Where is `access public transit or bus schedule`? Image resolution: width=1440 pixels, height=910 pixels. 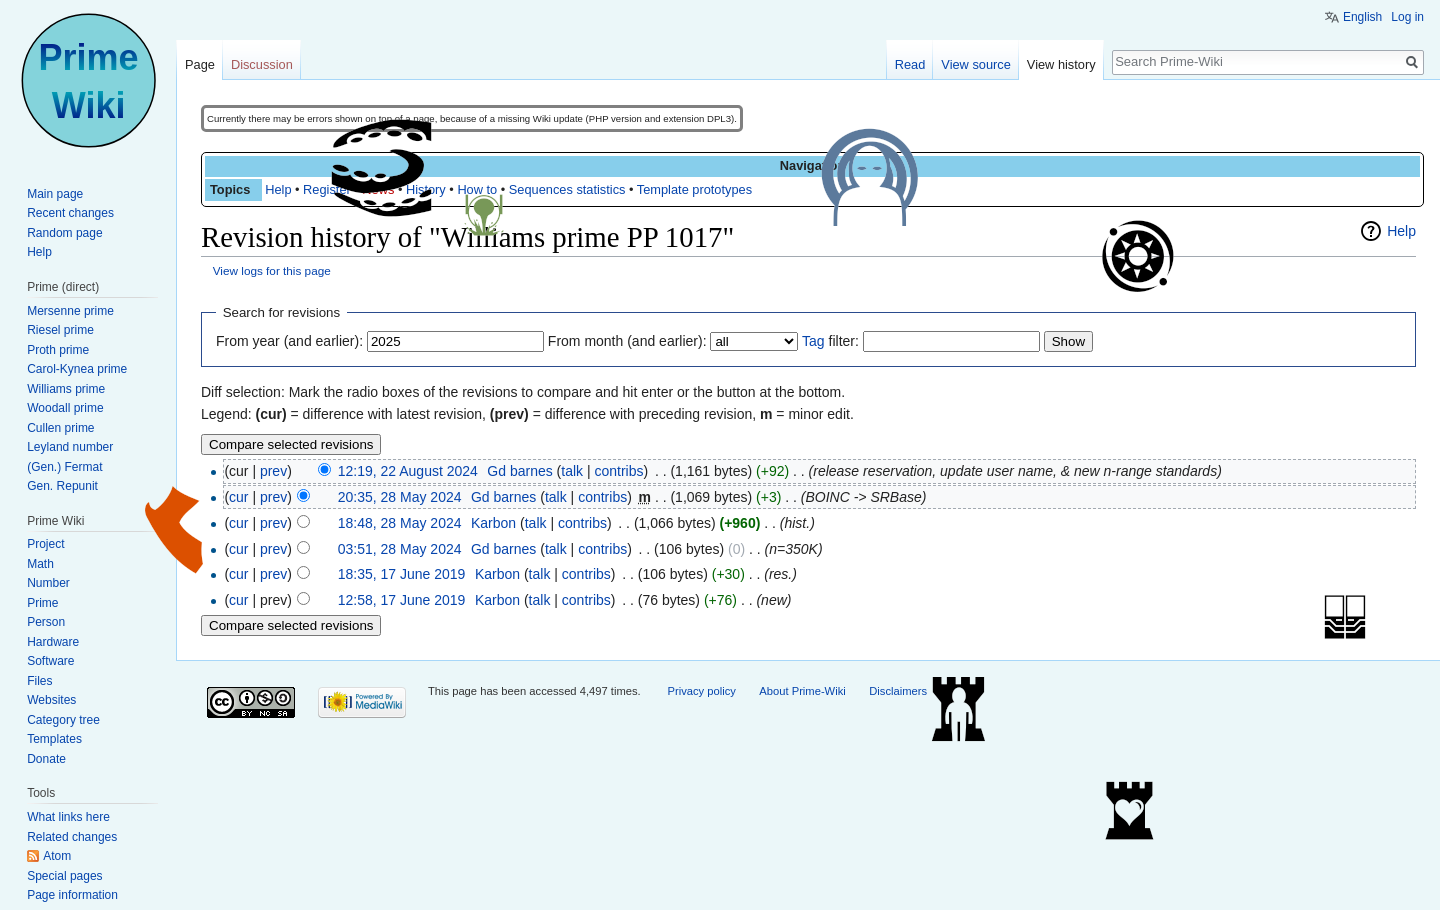 access public transit or bus schedule is located at coordinates (1345, 617).